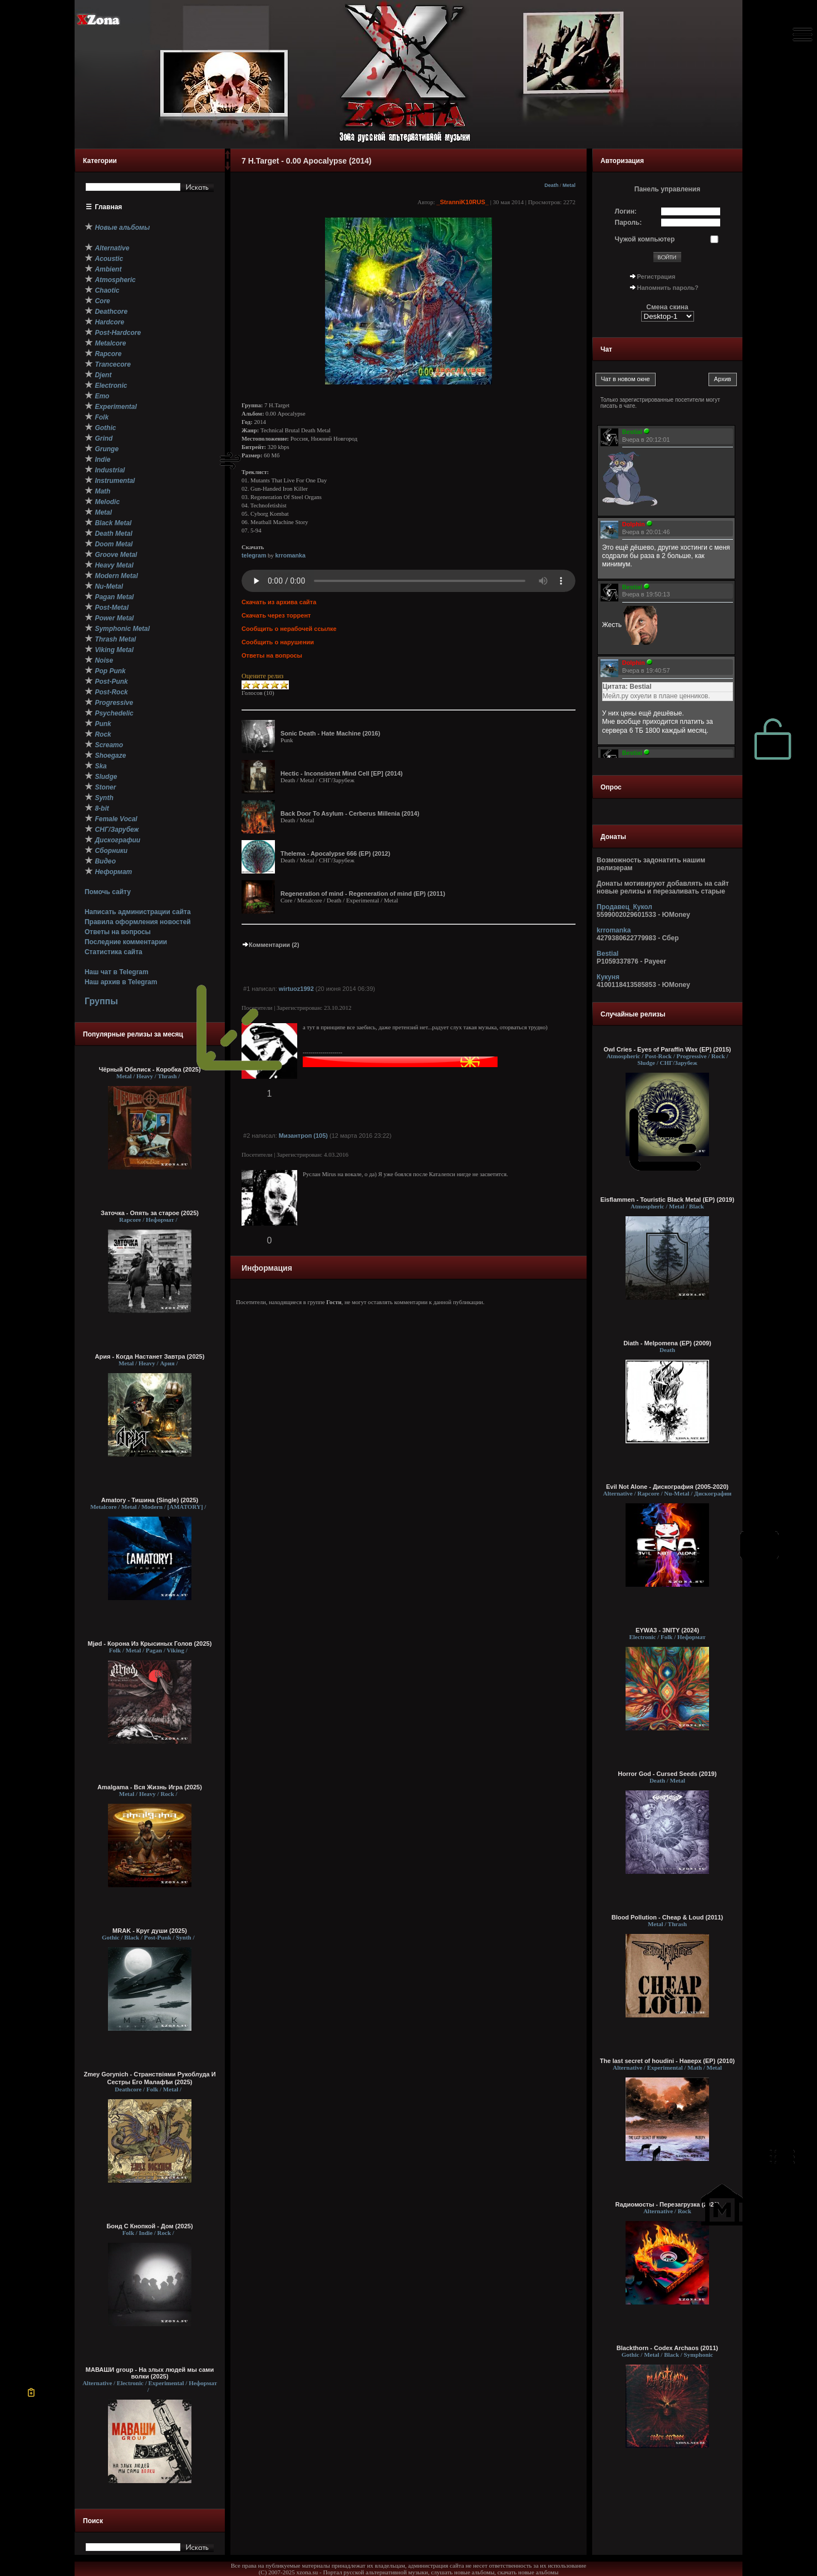  Describe the element at coordinates (803, 34) in the screenshot. I see `open navigation menu` at that location.